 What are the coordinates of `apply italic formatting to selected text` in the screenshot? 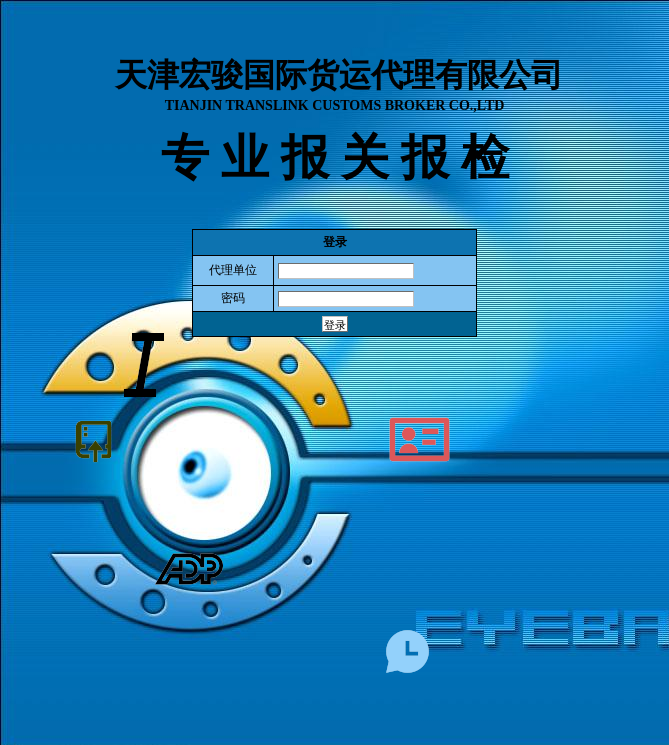 It's located at (144, 365).